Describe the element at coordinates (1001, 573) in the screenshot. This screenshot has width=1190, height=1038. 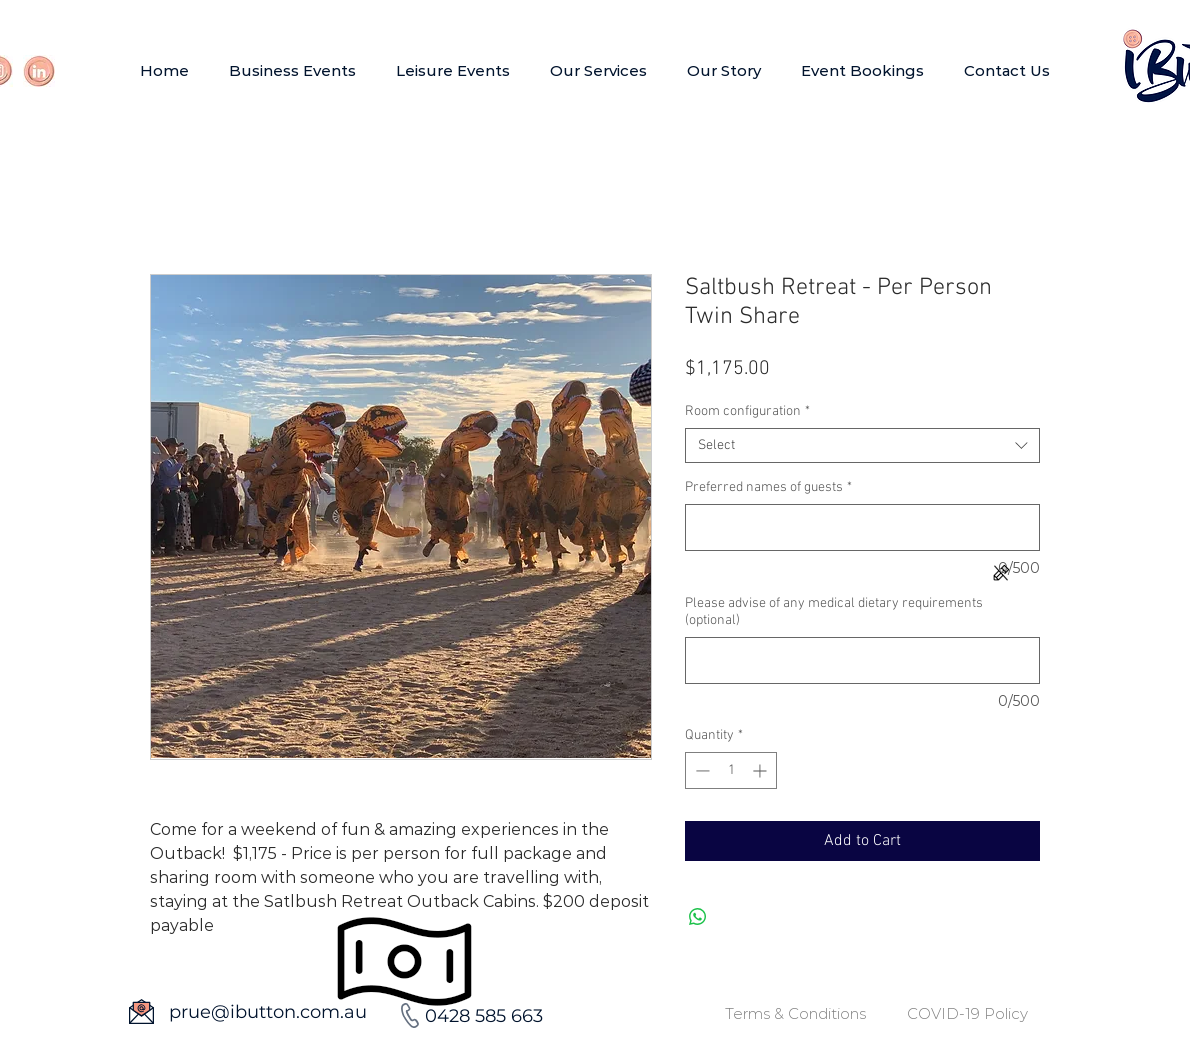
I see `editing is disabled or unavailable` at that location.